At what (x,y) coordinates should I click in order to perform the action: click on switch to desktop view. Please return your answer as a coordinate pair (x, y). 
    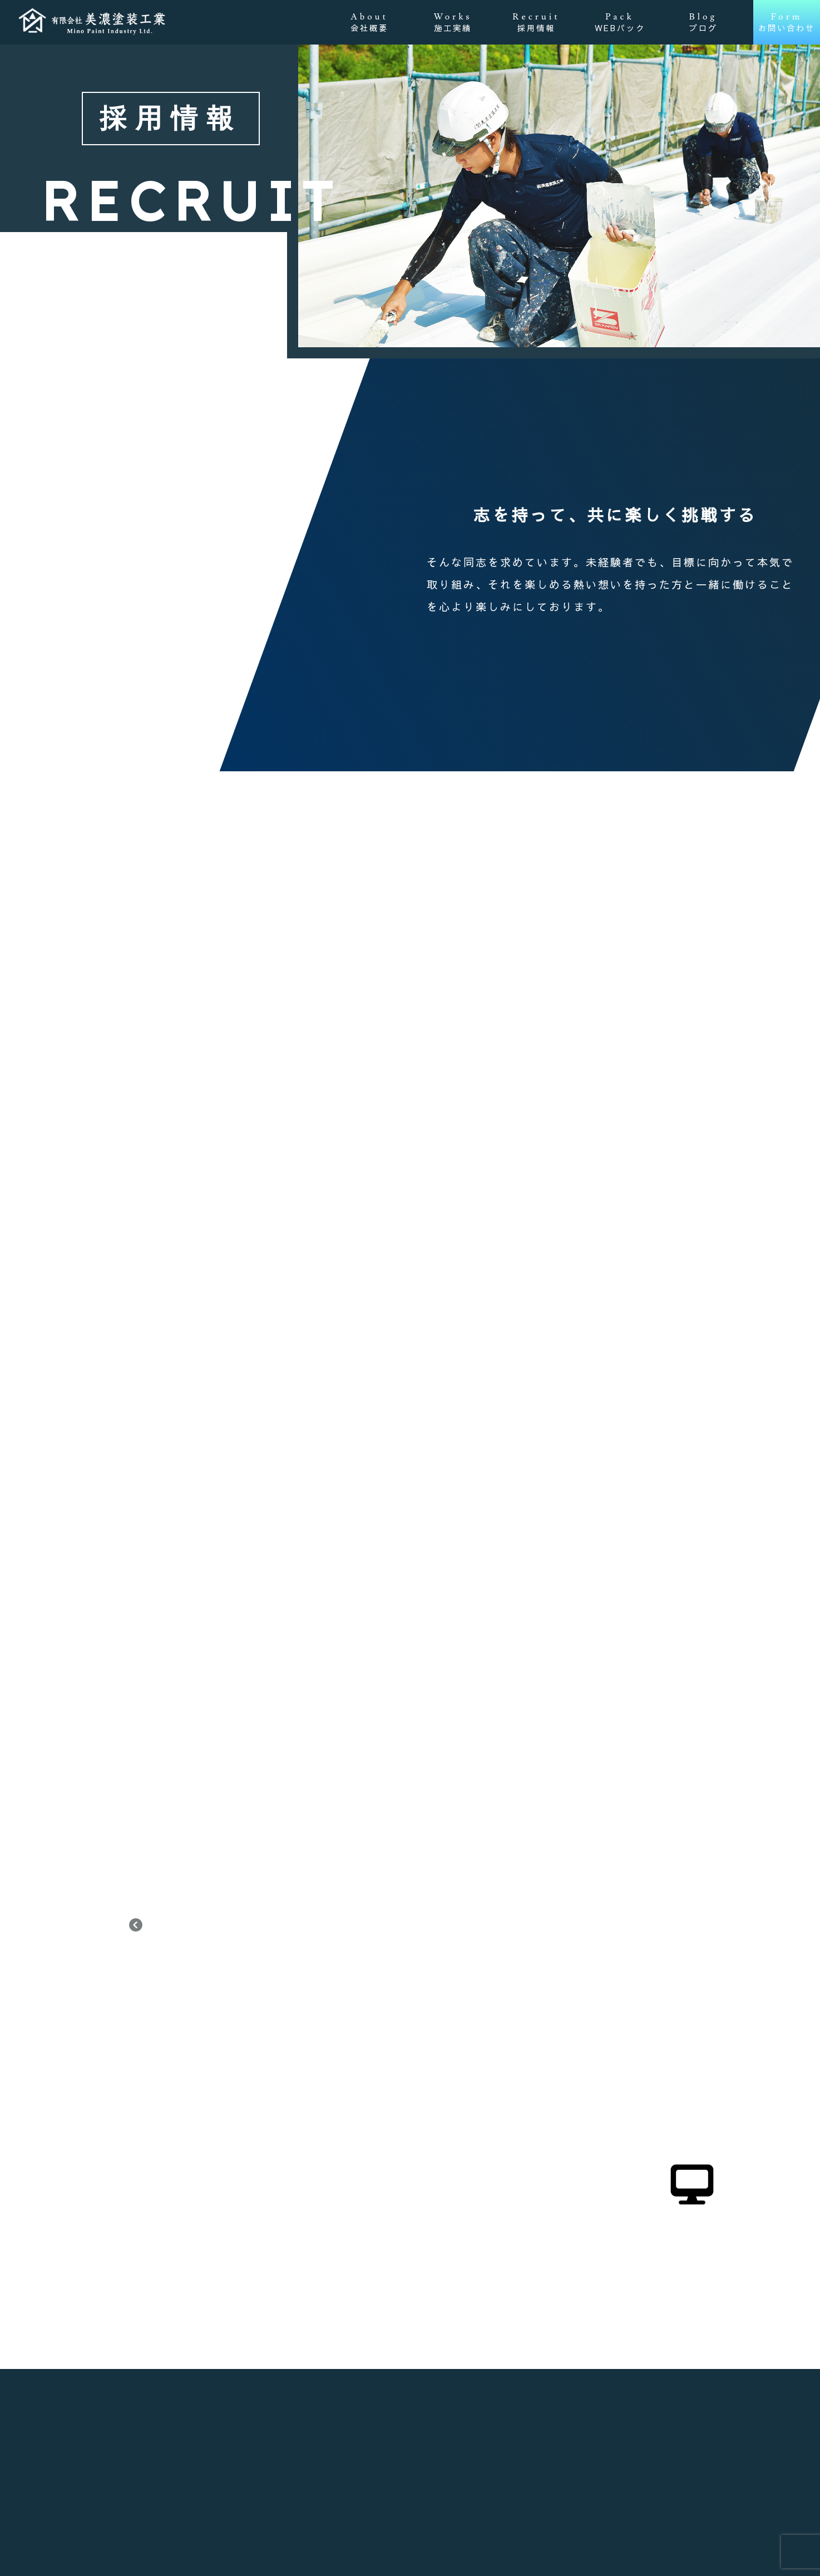
    Looking at the image, I should click on (692, 2183).